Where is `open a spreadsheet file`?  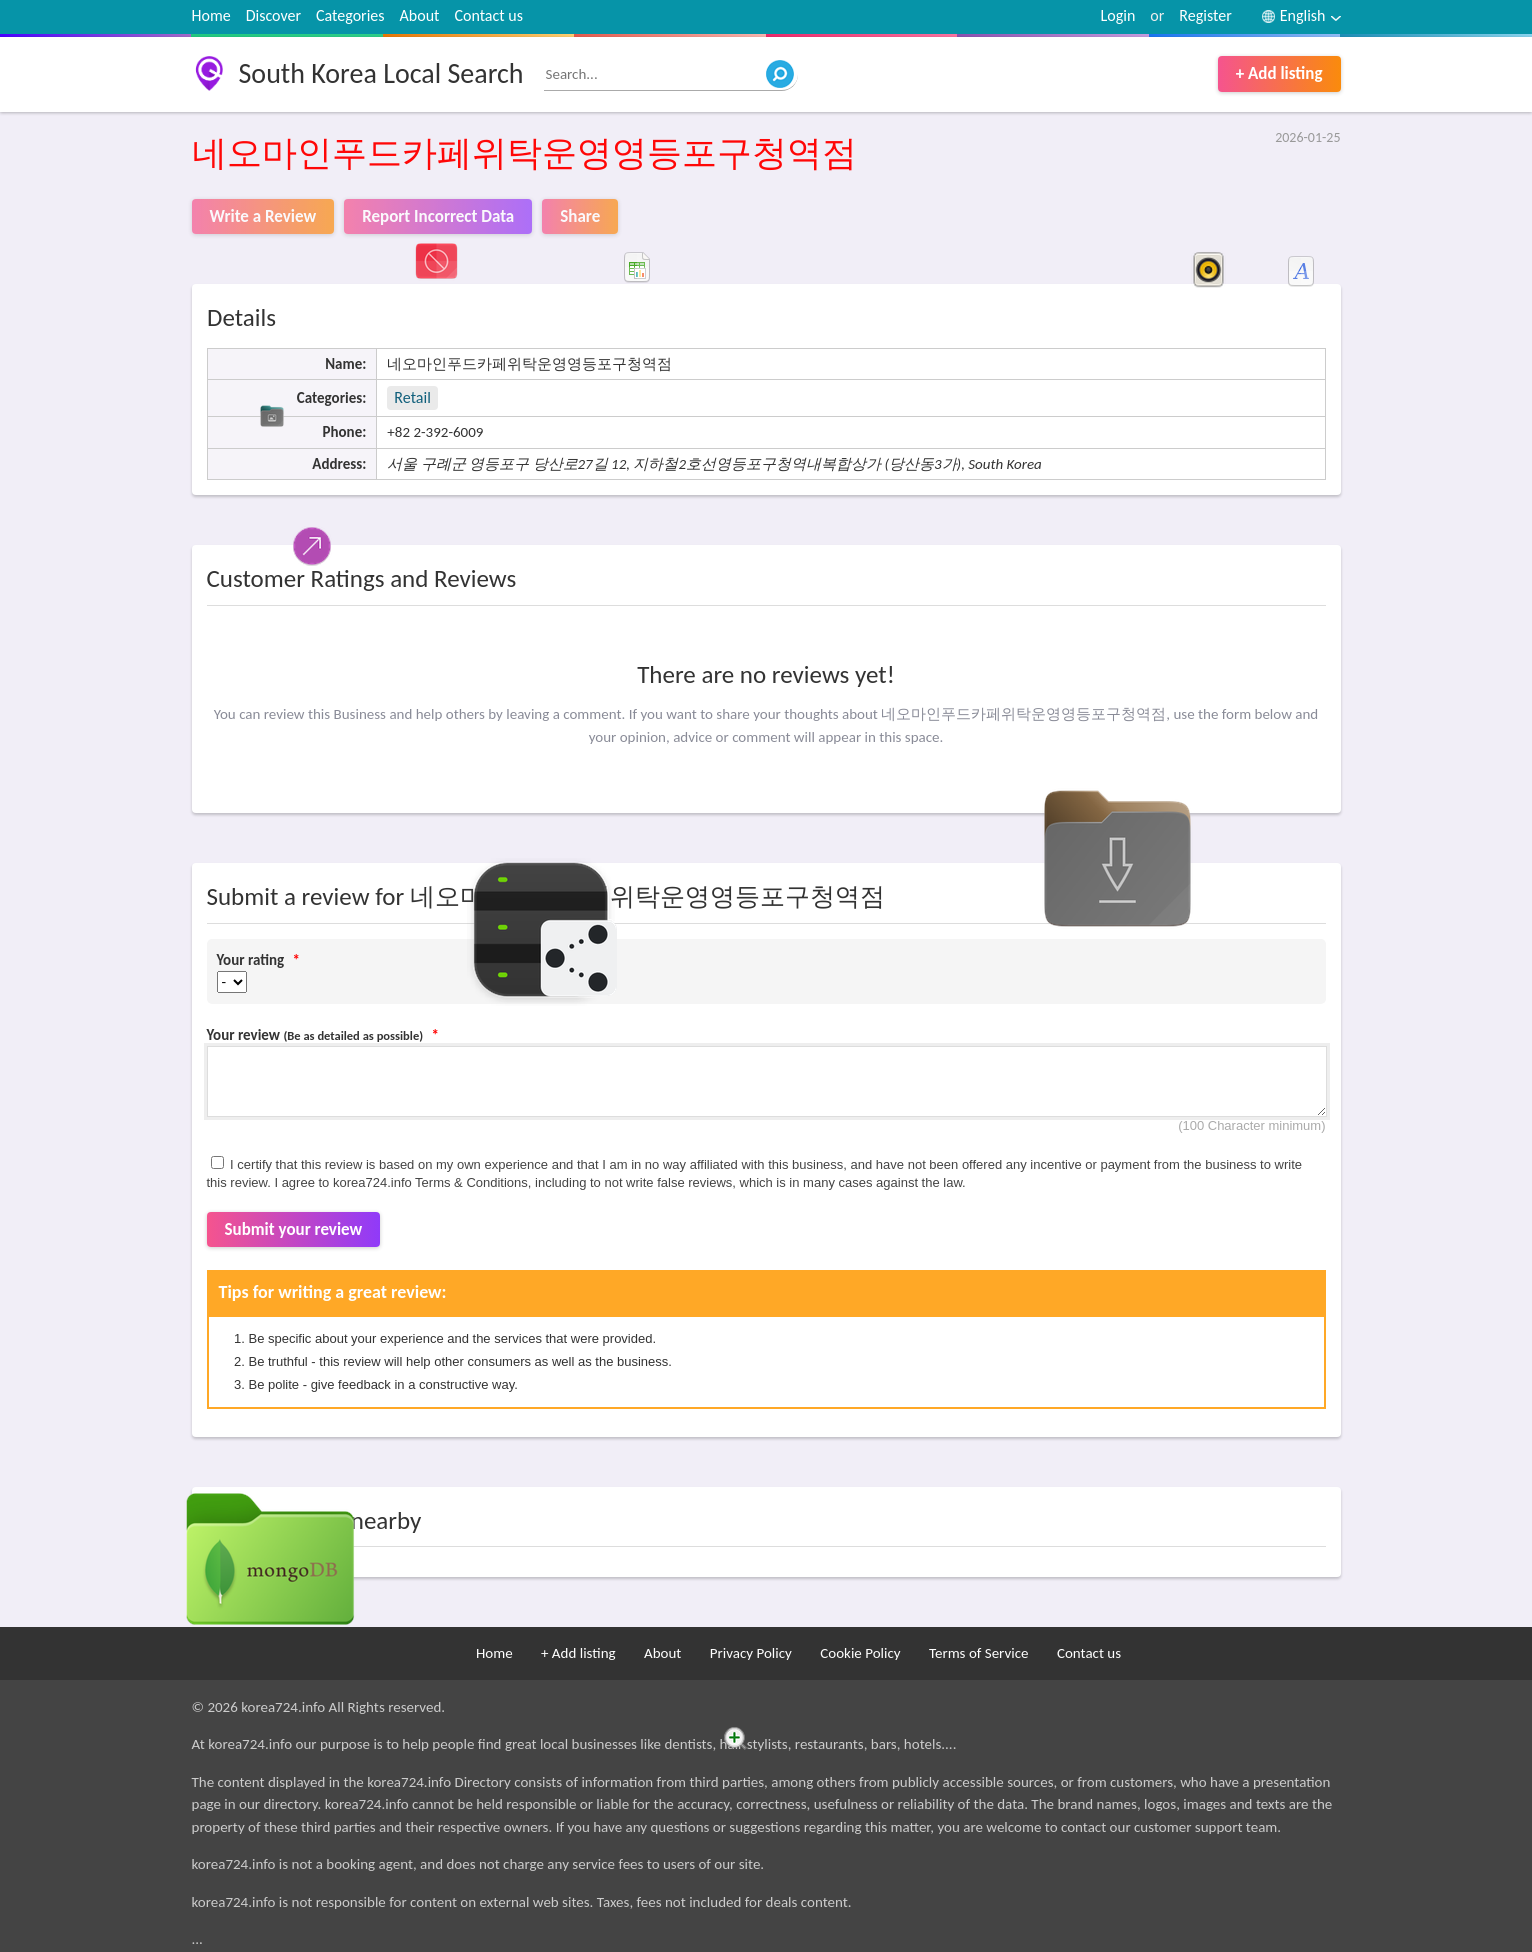
open a spreadsheet file is located at coordinates (637, 267).